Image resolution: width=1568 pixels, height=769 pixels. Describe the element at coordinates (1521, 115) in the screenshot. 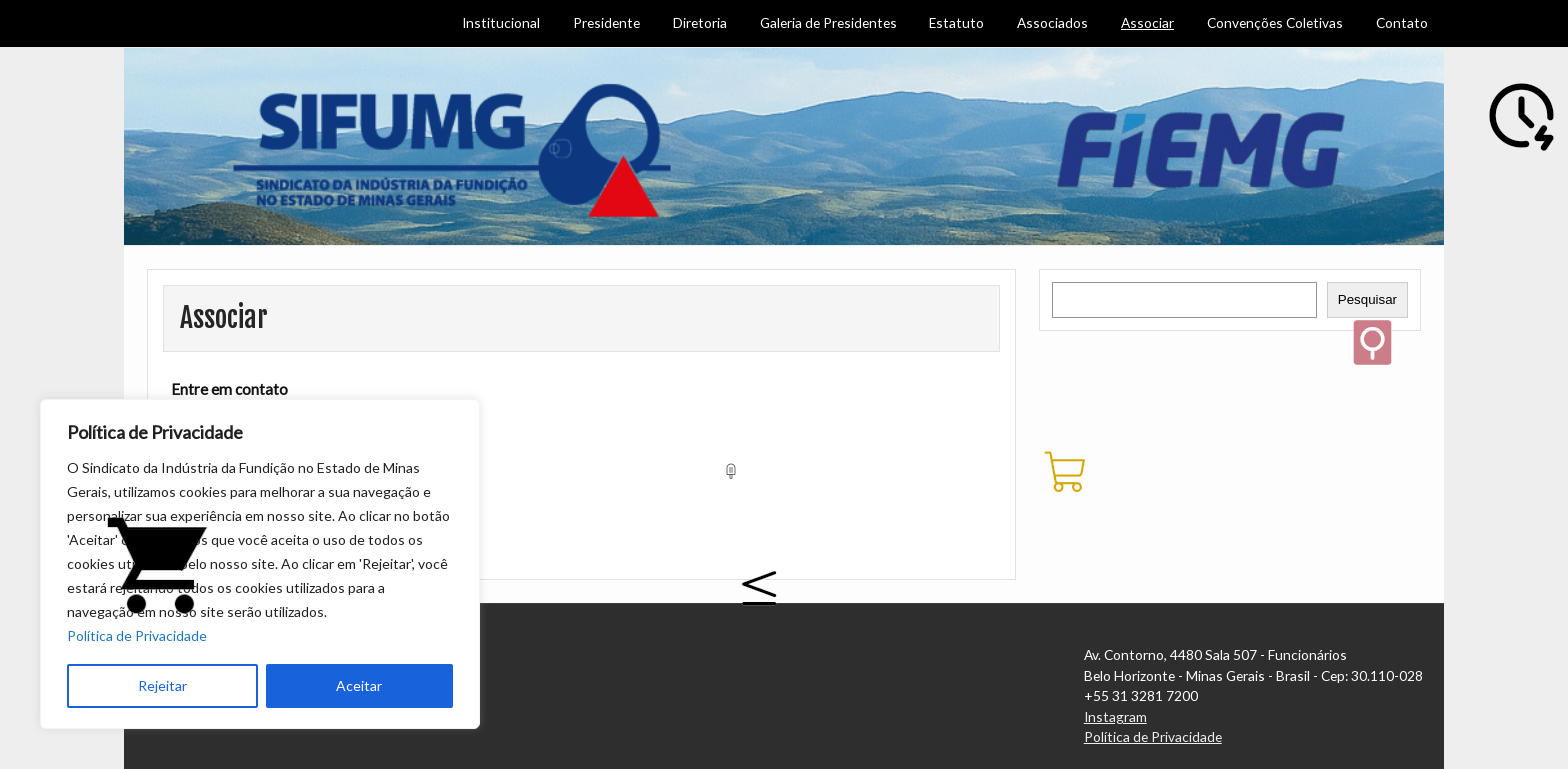

I see `quick timer or speed scheduling` at that location.